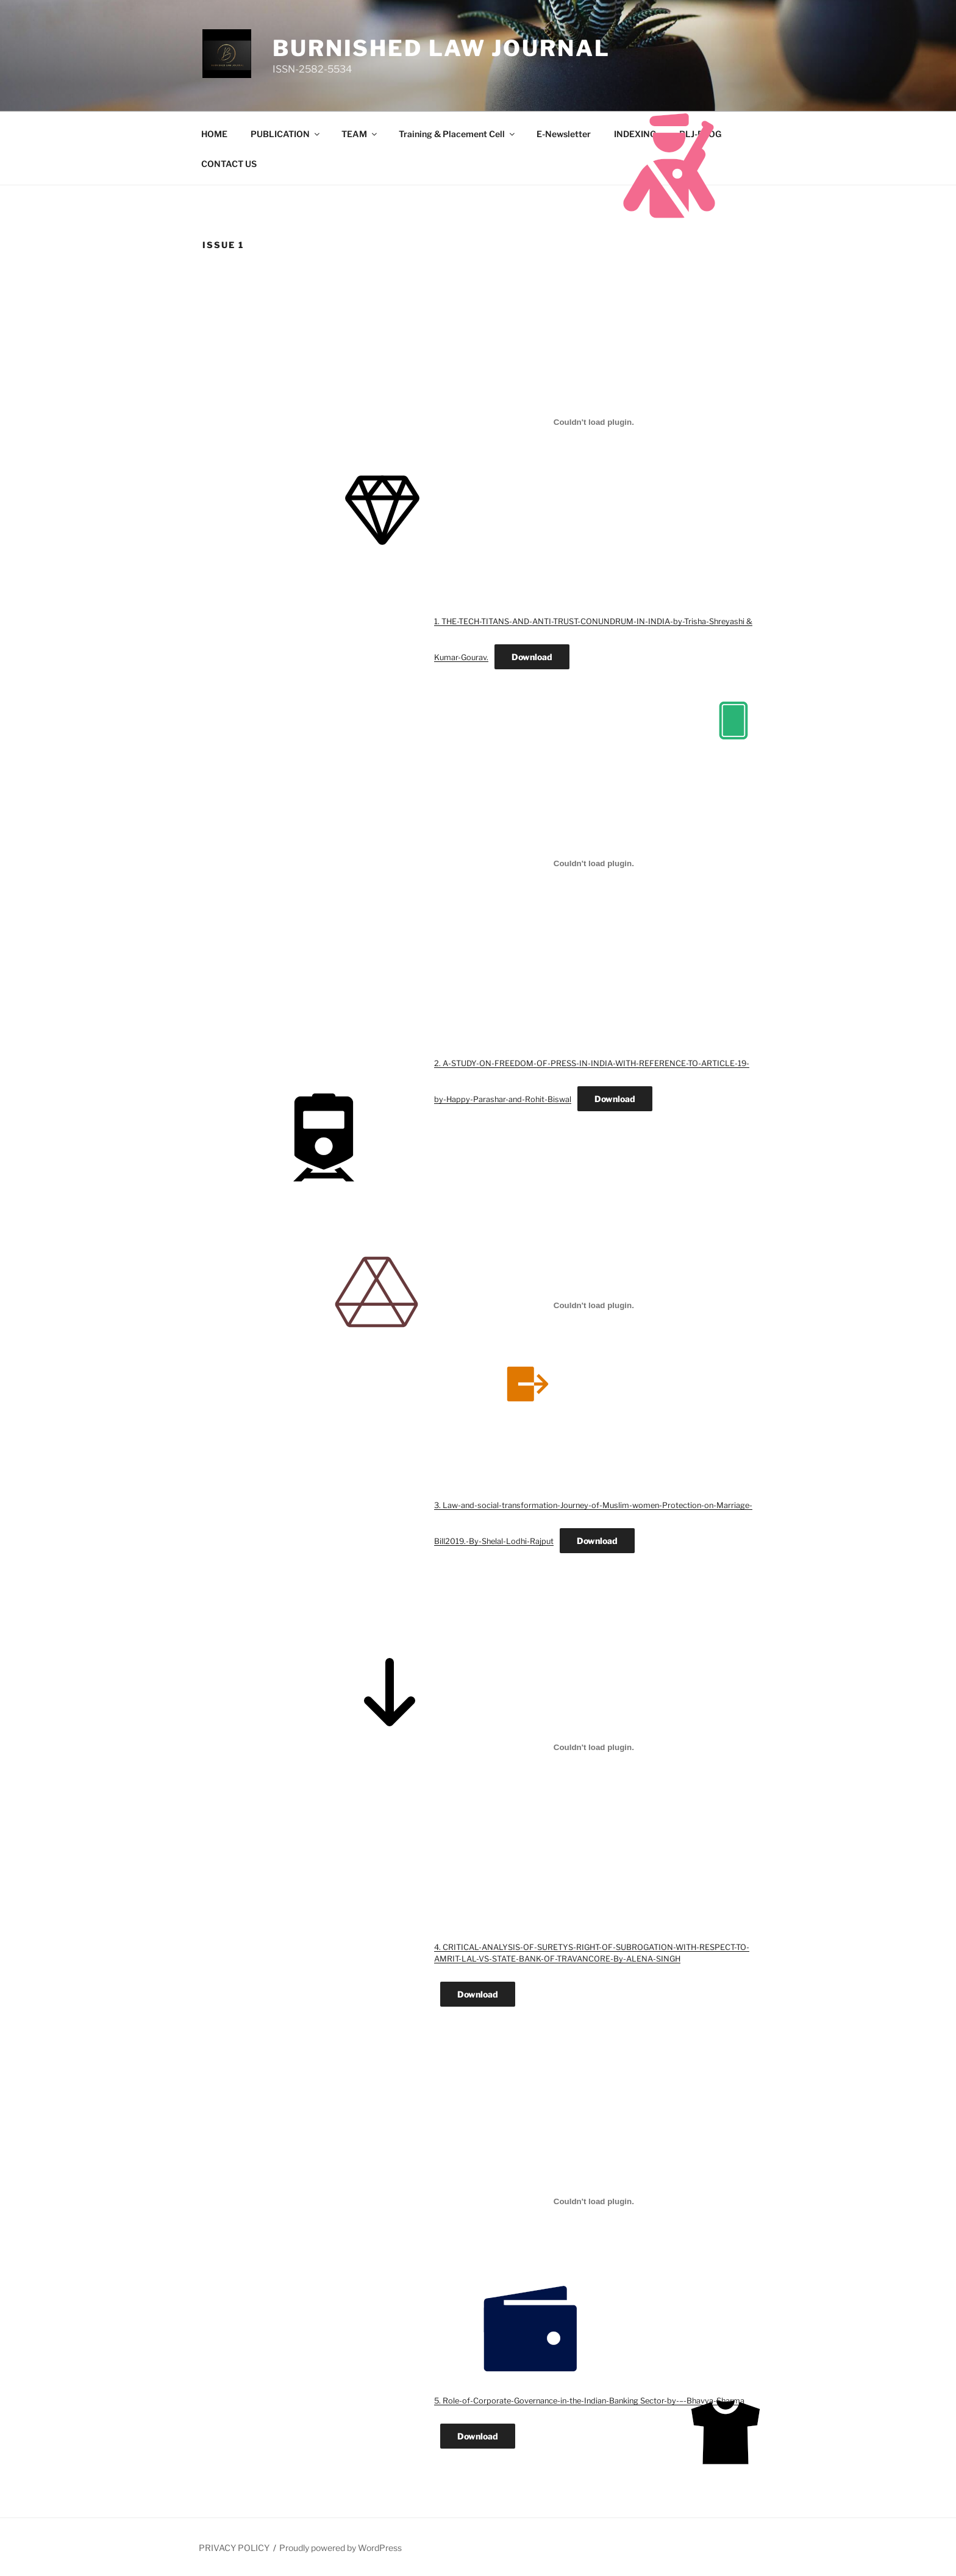 Image resolution: width=956 pixels, height=2576 pixels. What do you see at coordinates (733, 720) in the screenshot?
I see `switch to tablet view or portrait mode` at bounding box center [733, 720].